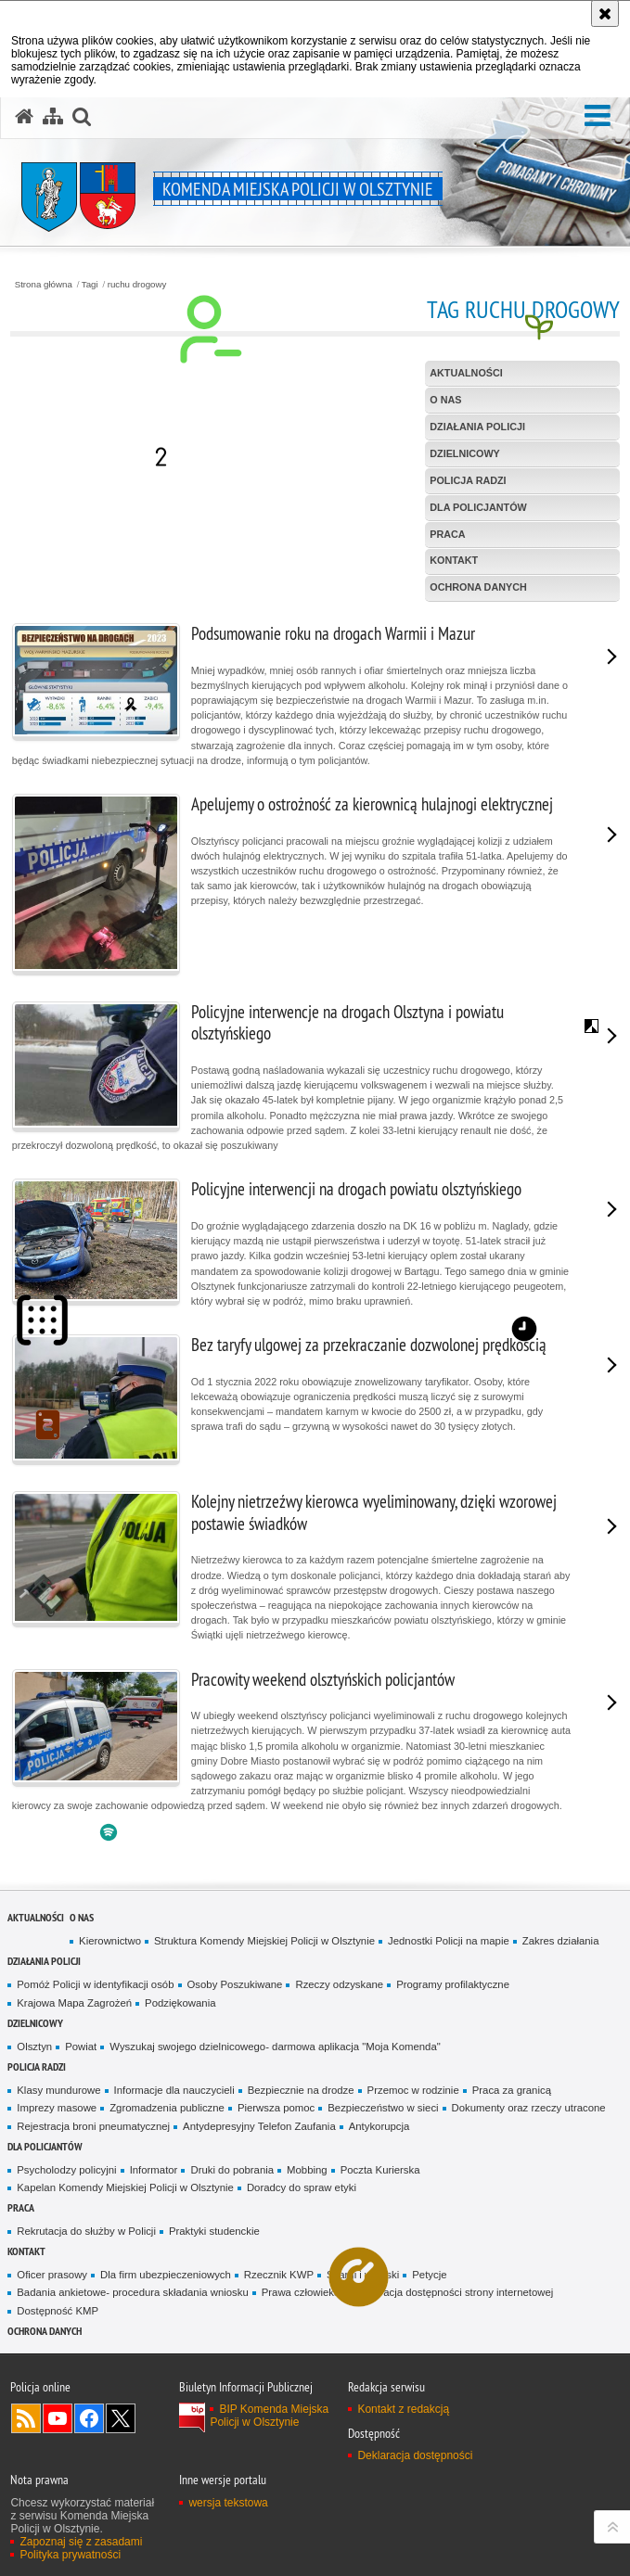 The width and height of the screenshot is (630, 2576). What do you see at coordinates (109, 1832) in the screenshot?
I see `open Spotify app` at bounding box center [109, 1832].